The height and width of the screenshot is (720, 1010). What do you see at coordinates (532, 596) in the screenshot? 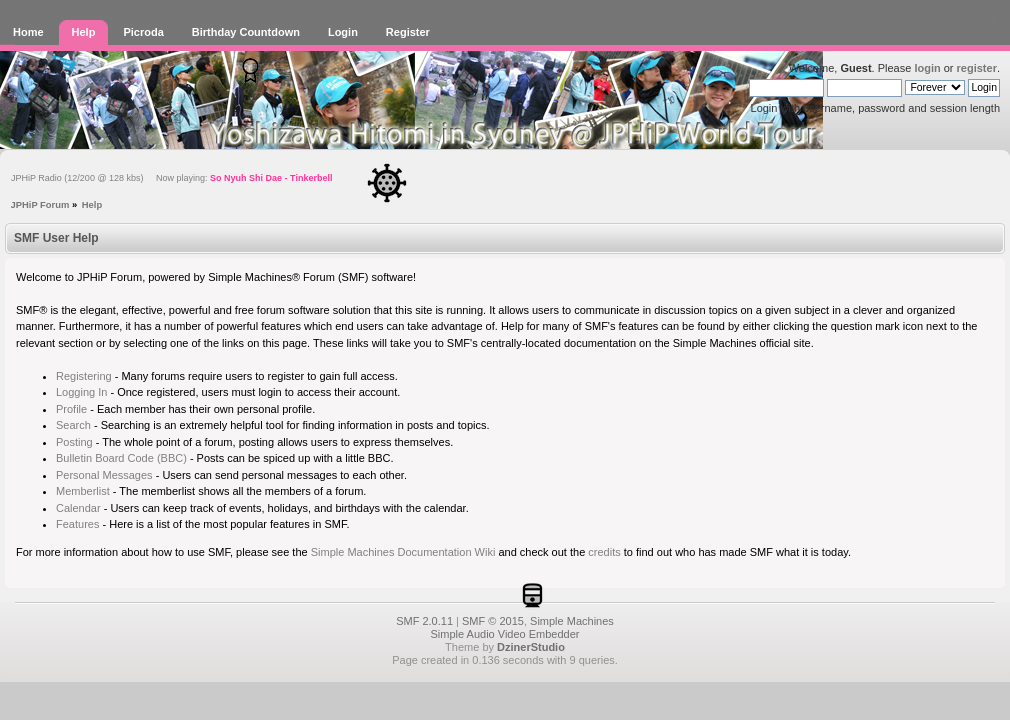
I see `get directions to a railway or train station` at bounding box center [532, 596].